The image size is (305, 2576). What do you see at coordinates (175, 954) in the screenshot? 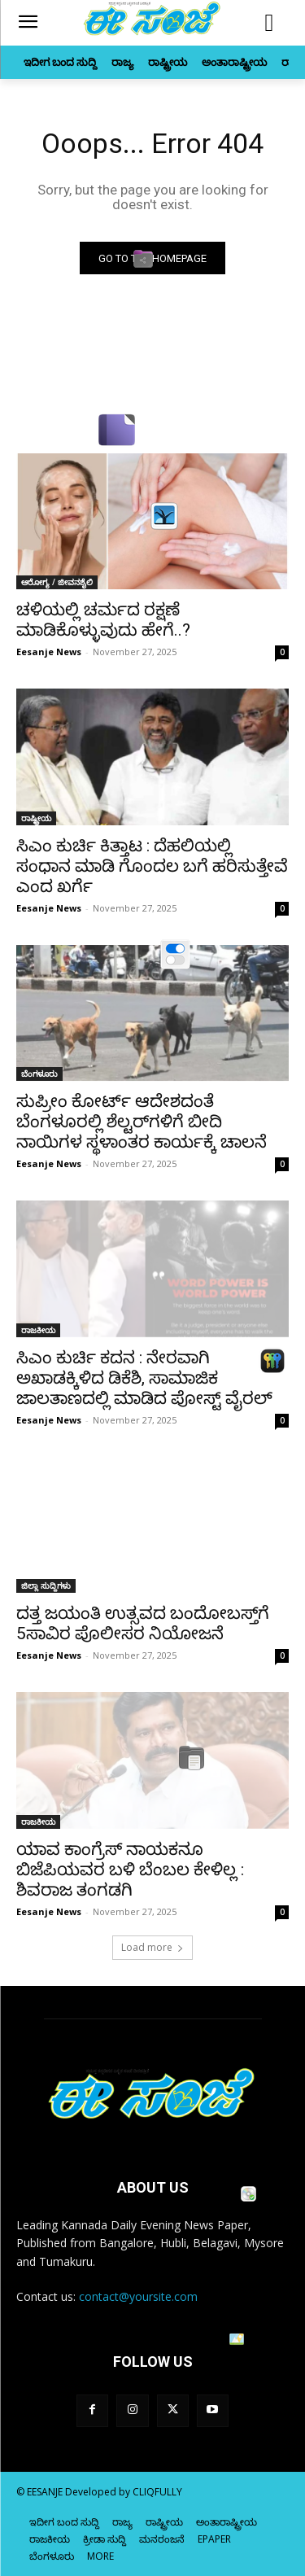
I see `open unity tweak tool settings` at bounding box center [175, 954].